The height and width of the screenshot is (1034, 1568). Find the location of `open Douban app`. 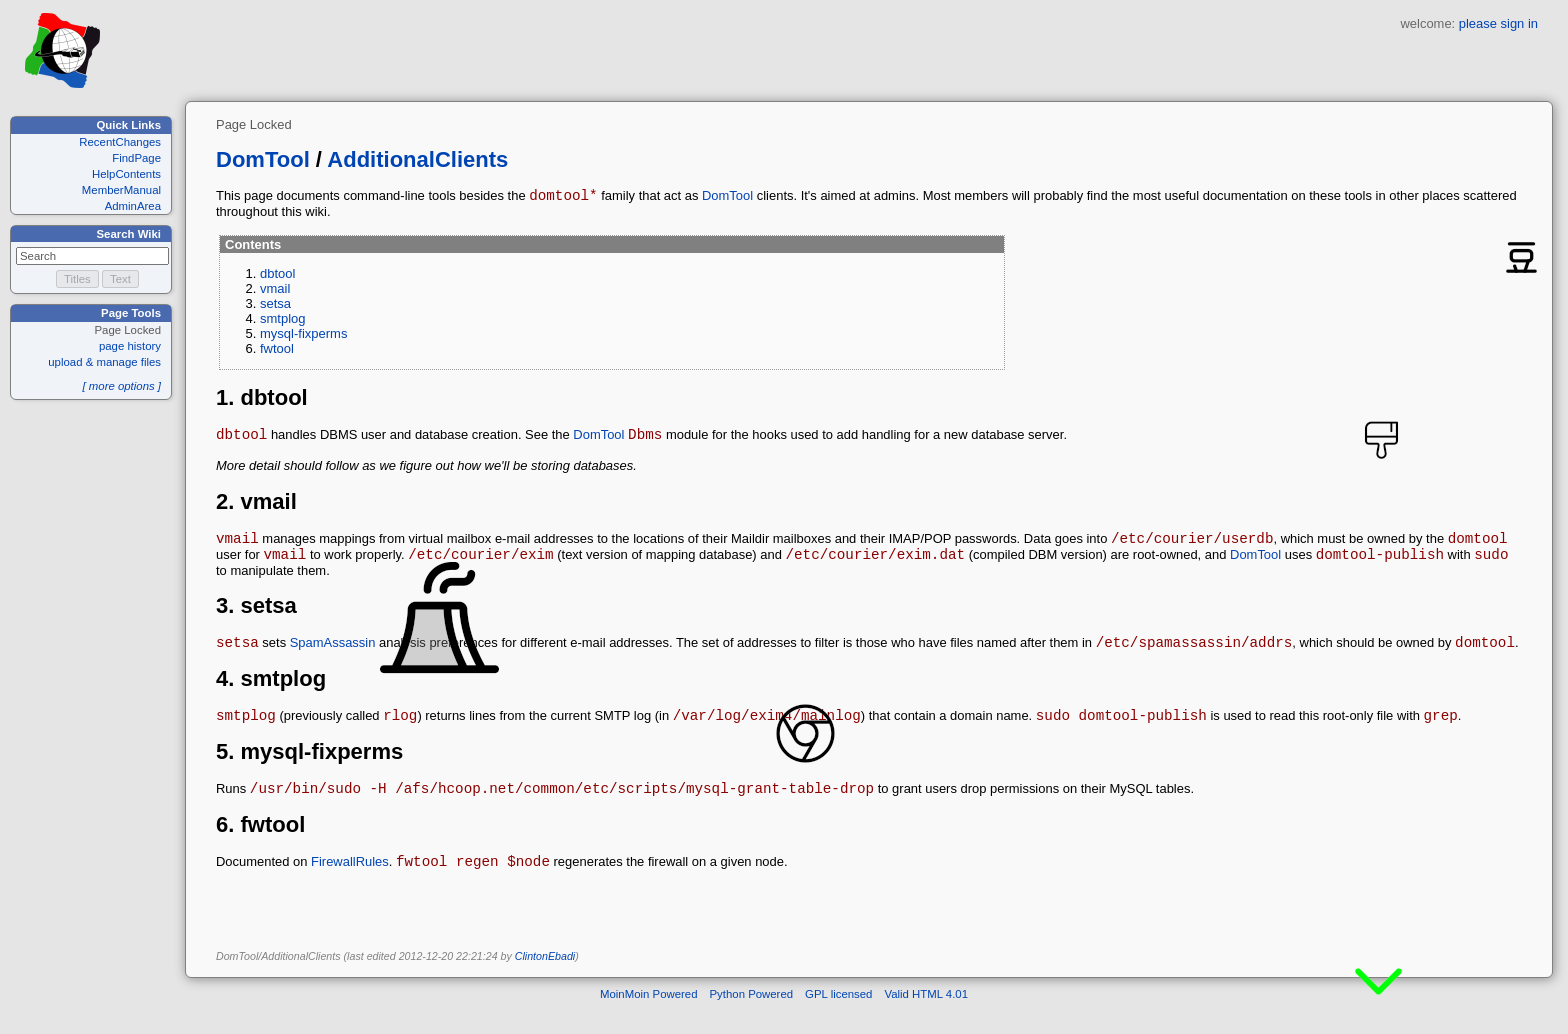

open Douban app is located at coordinates (1521, 257).